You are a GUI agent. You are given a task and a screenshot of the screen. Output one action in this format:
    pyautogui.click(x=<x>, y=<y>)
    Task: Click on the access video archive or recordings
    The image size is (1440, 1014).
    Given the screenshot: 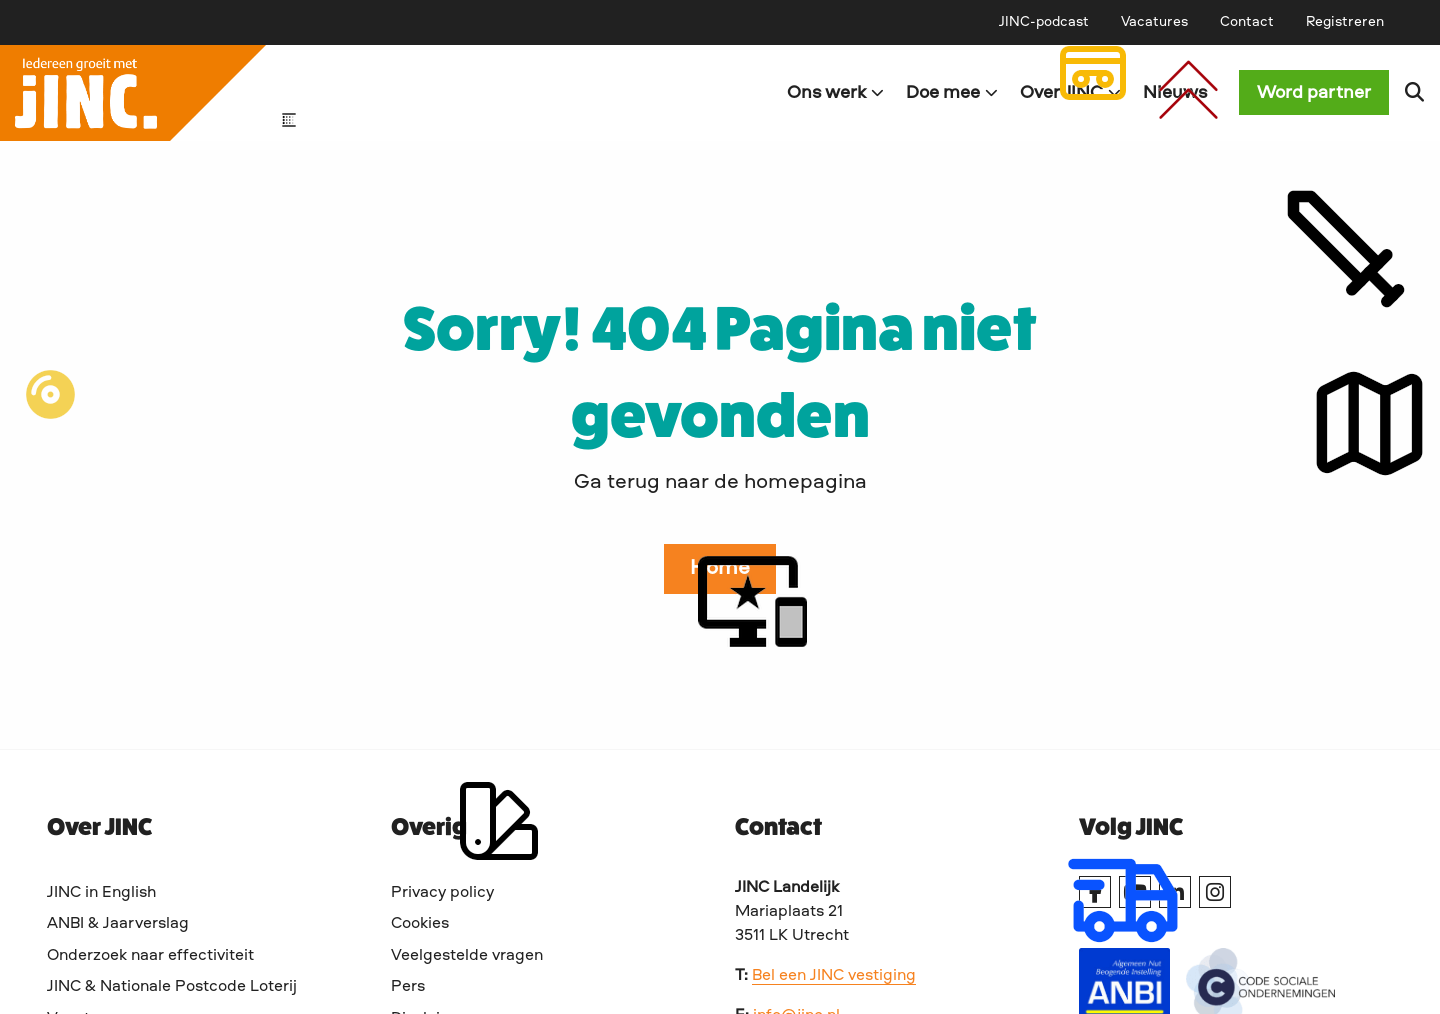 What is the action you would take?
    pyautogui.click(x=1093, y=73)
    